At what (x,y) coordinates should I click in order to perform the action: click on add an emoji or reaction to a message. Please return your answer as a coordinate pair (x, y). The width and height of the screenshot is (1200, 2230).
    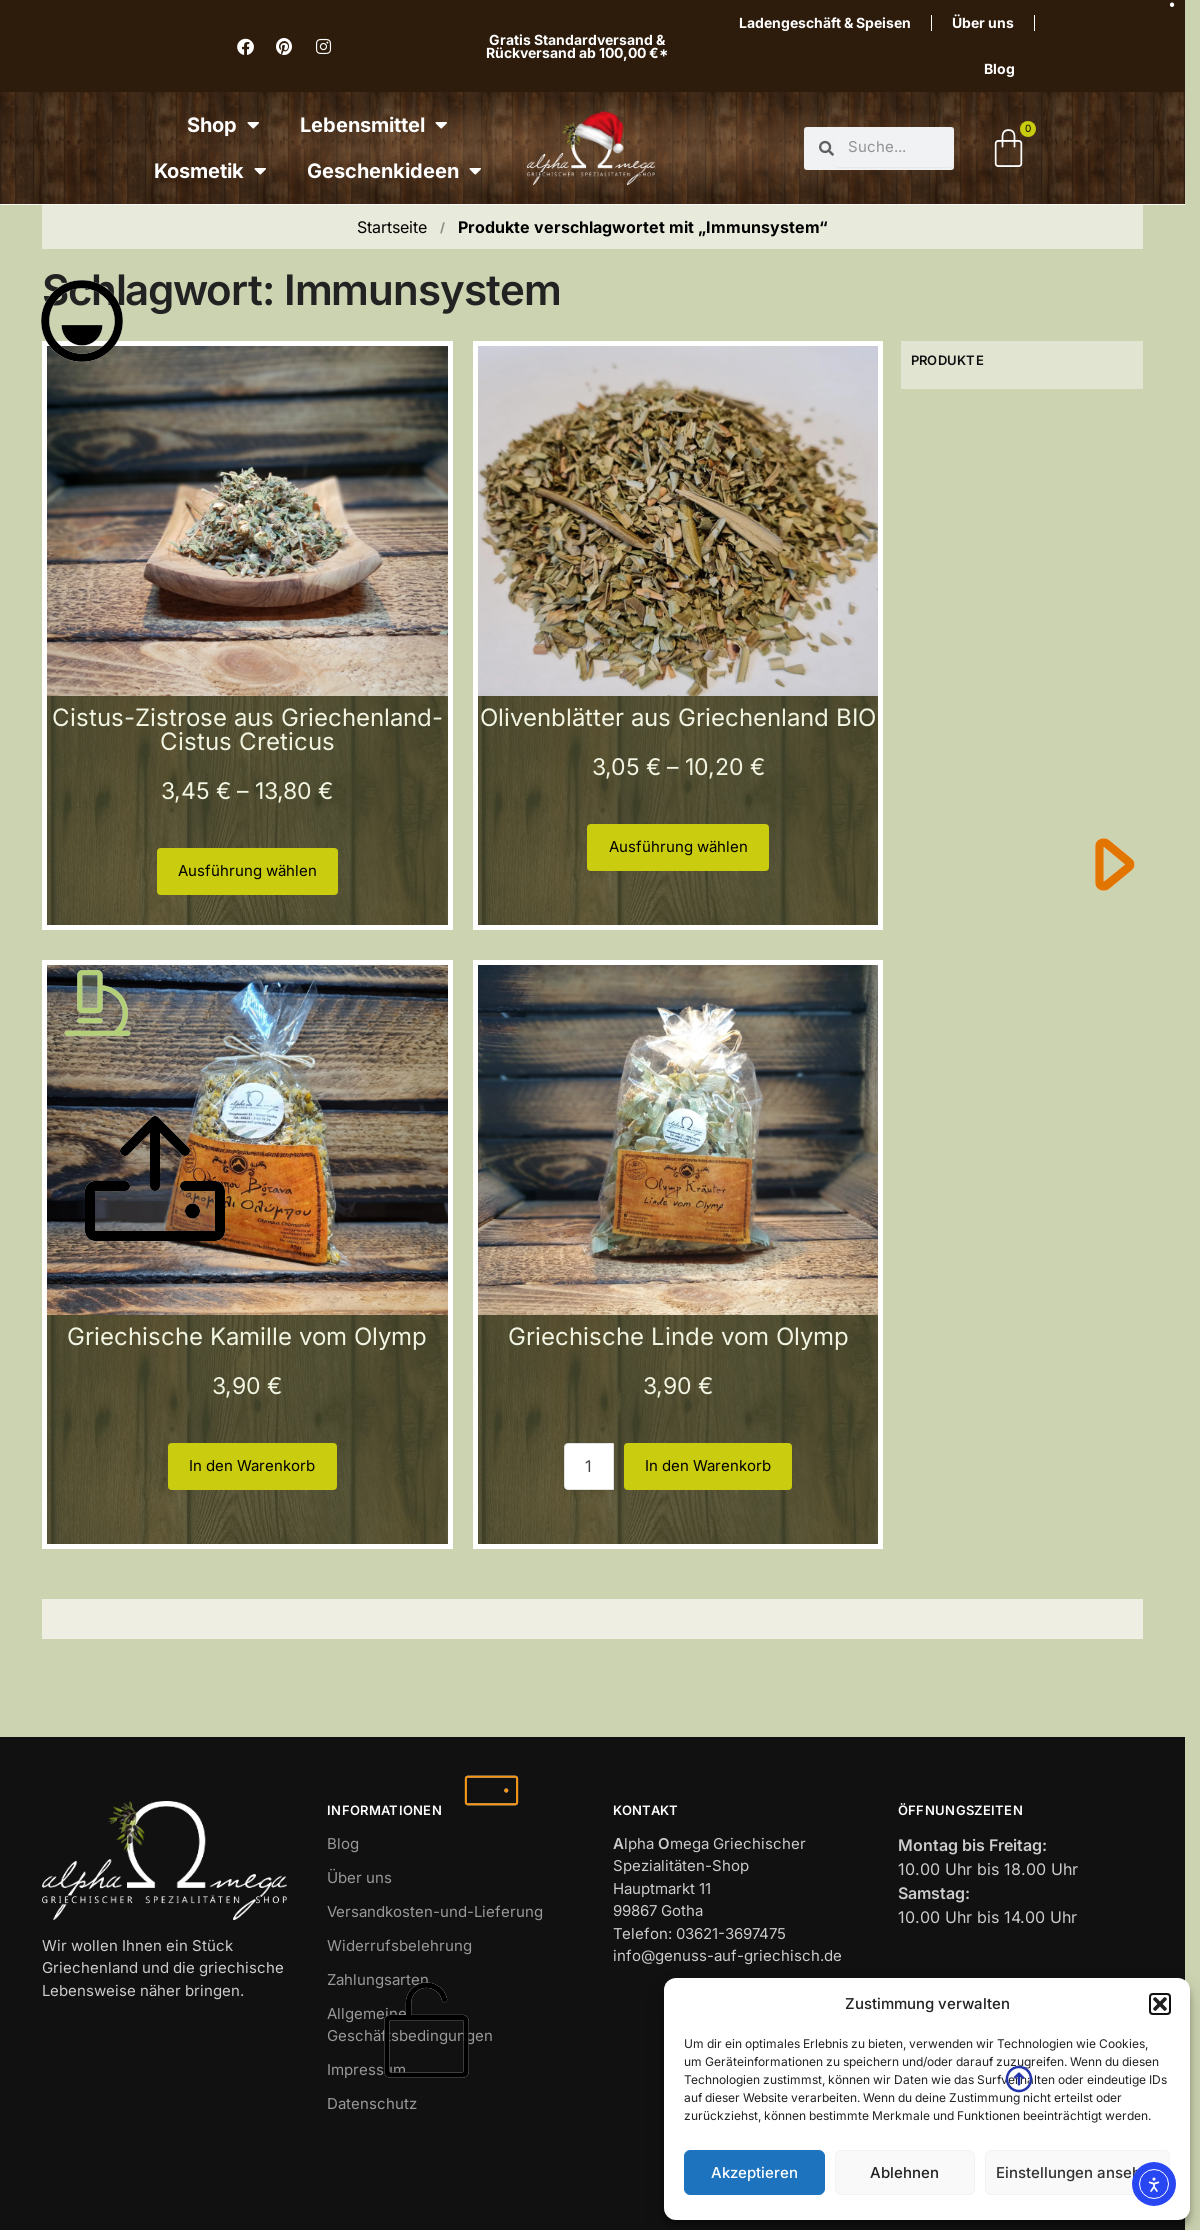
    Looking at the image, I should click on (82, 321).